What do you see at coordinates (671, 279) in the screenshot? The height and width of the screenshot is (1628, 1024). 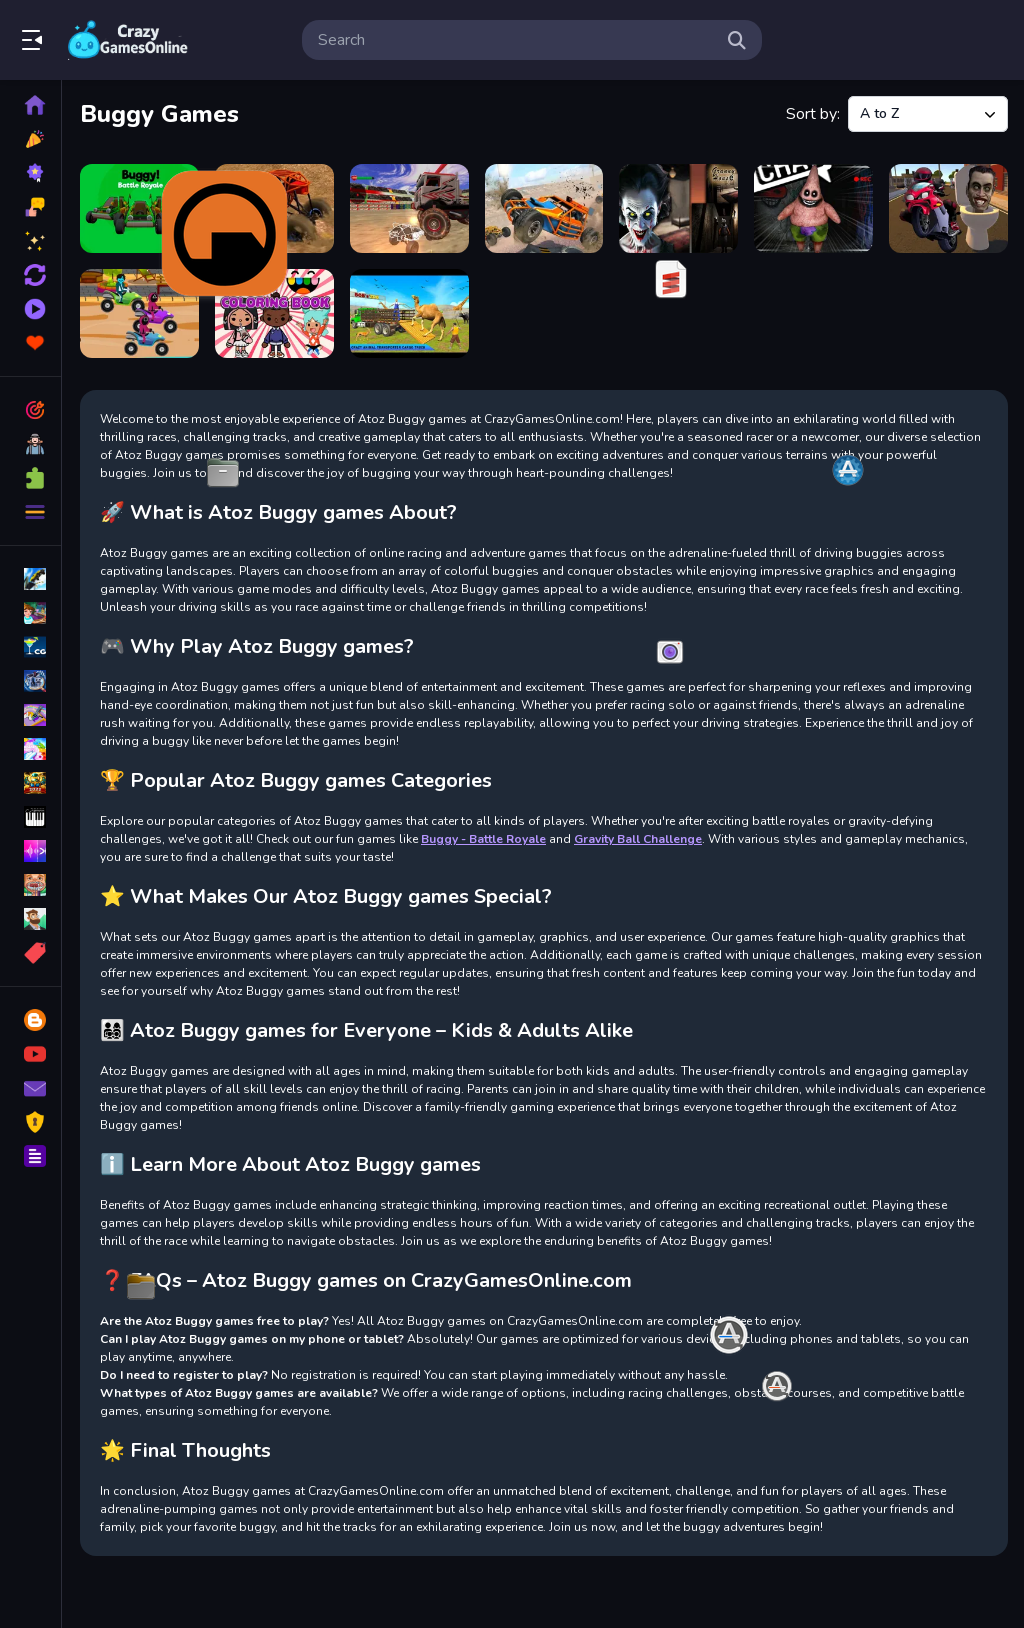 I see `a scala programming language source file` at bounding box center [671, 279].